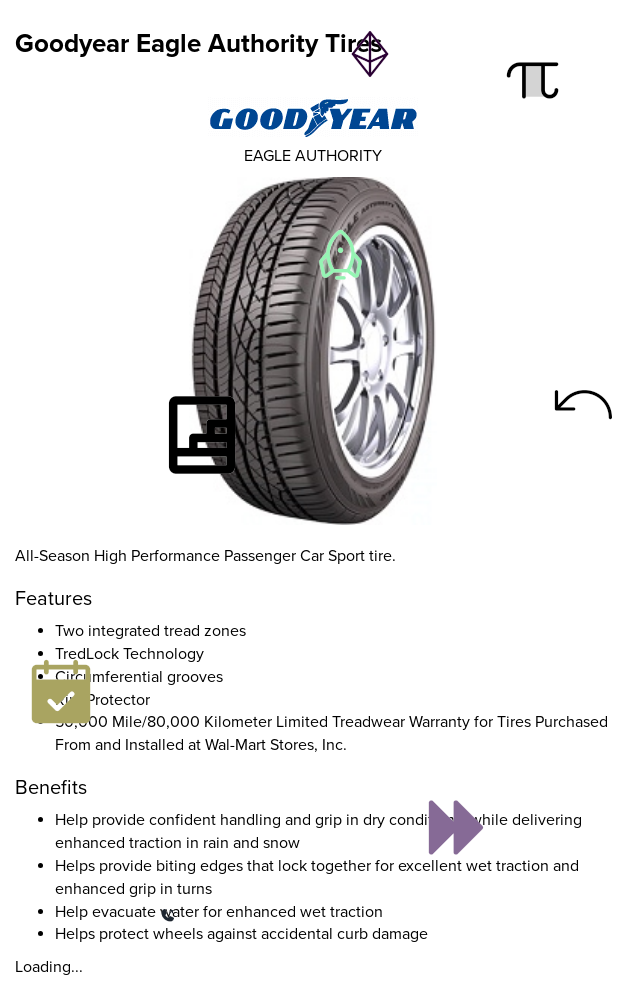 Image resolution: width=625 pixels, height=989 pixels. Describe the element at coordinates (584, 402) in the screenshot. I see `undo previous action` at that location.